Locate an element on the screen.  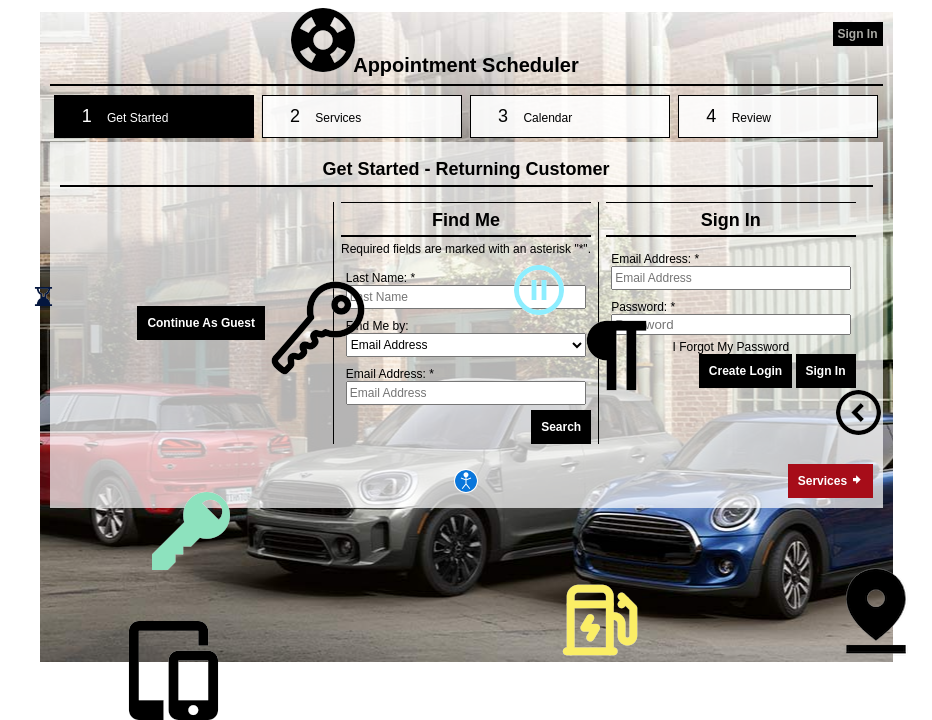
access security or login settings is located at coordinates (191, 531).